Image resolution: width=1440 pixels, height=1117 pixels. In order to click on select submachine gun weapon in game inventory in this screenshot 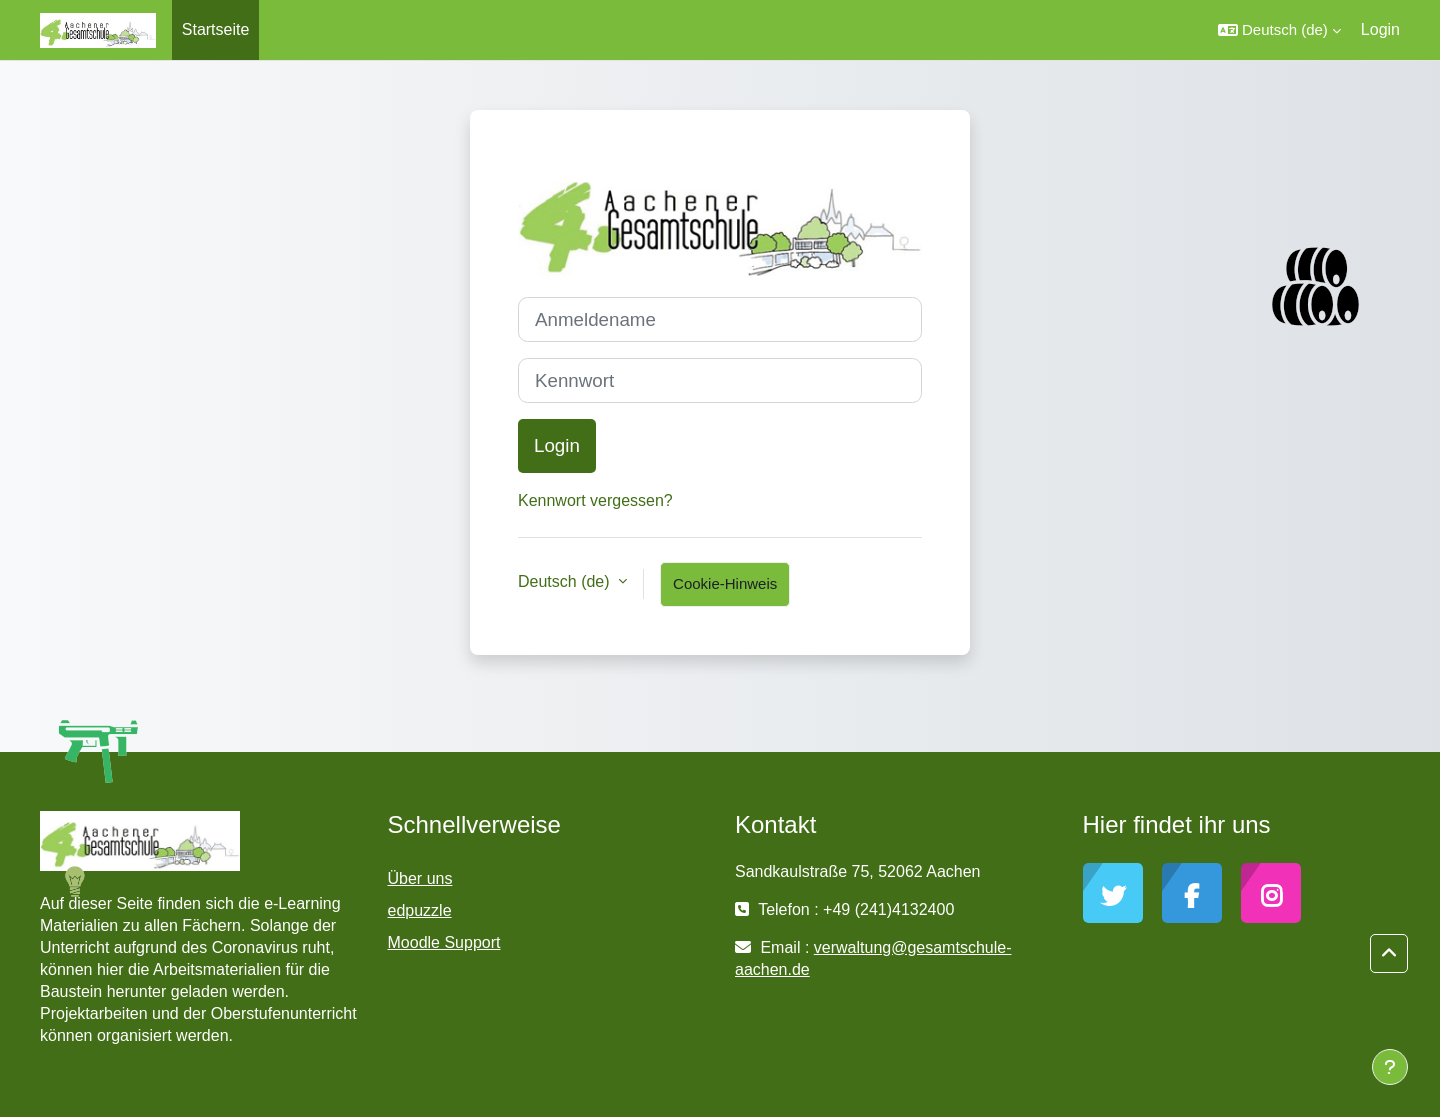, I will do `click(98, 751)`.